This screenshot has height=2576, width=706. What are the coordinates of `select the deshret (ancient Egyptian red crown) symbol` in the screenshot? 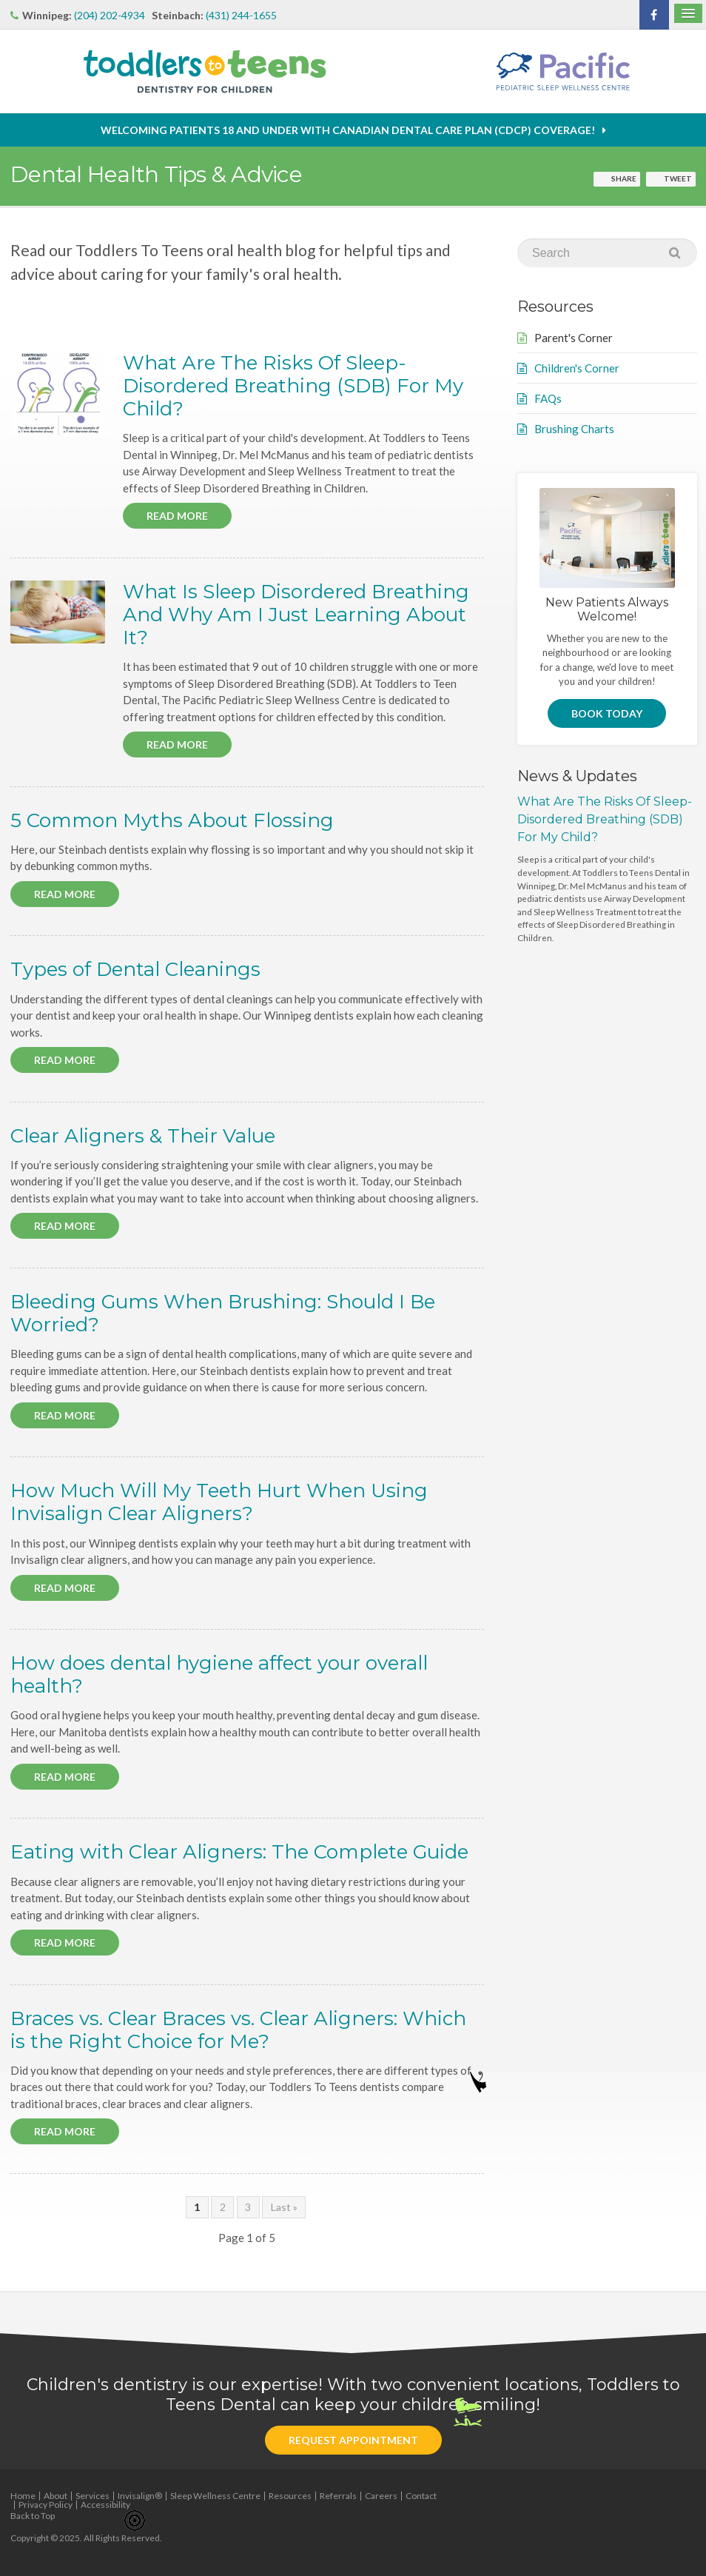 It's located at (478, 2082).